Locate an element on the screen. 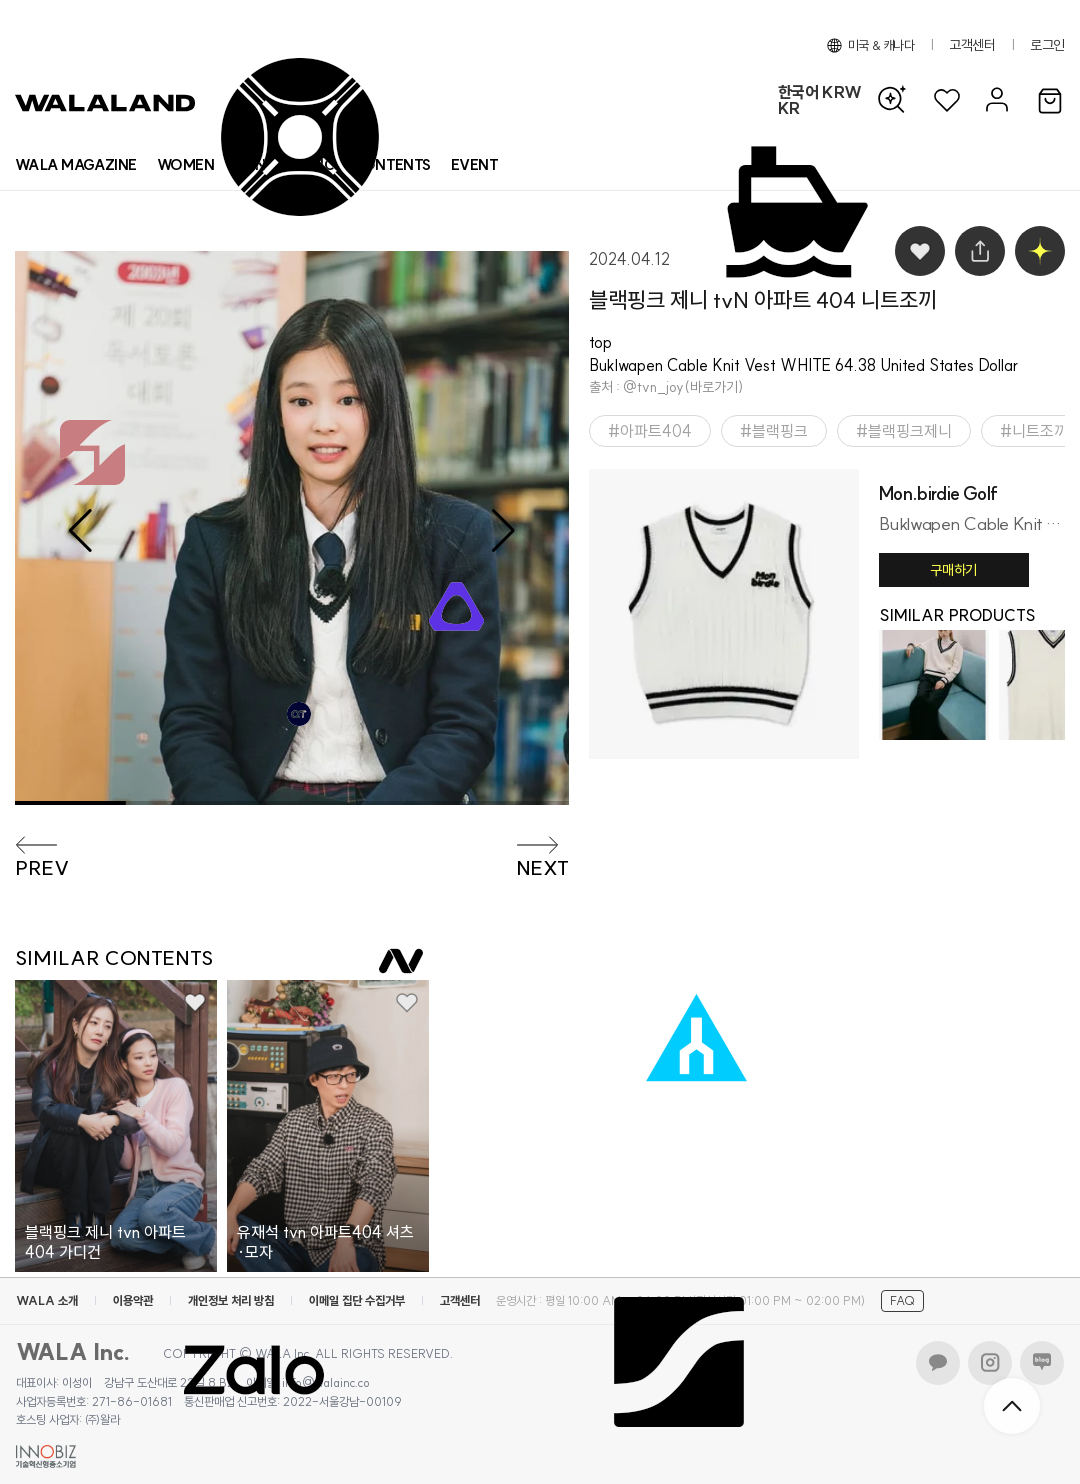  open the Trailforks app is located at coordinates (696, 1037).